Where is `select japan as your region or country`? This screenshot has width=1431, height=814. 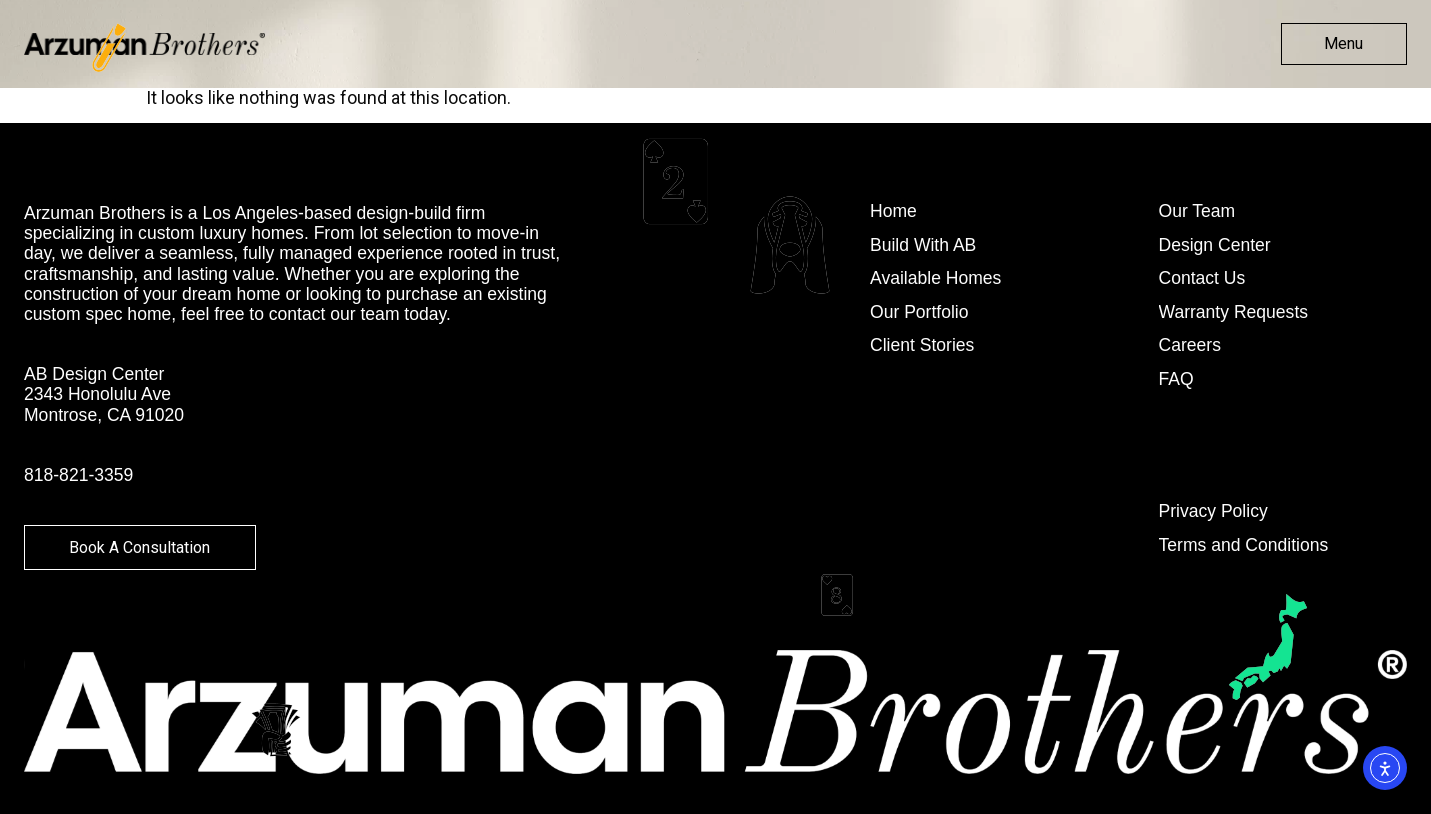 select japan as your region or country is located at coordinates (1268, 647).